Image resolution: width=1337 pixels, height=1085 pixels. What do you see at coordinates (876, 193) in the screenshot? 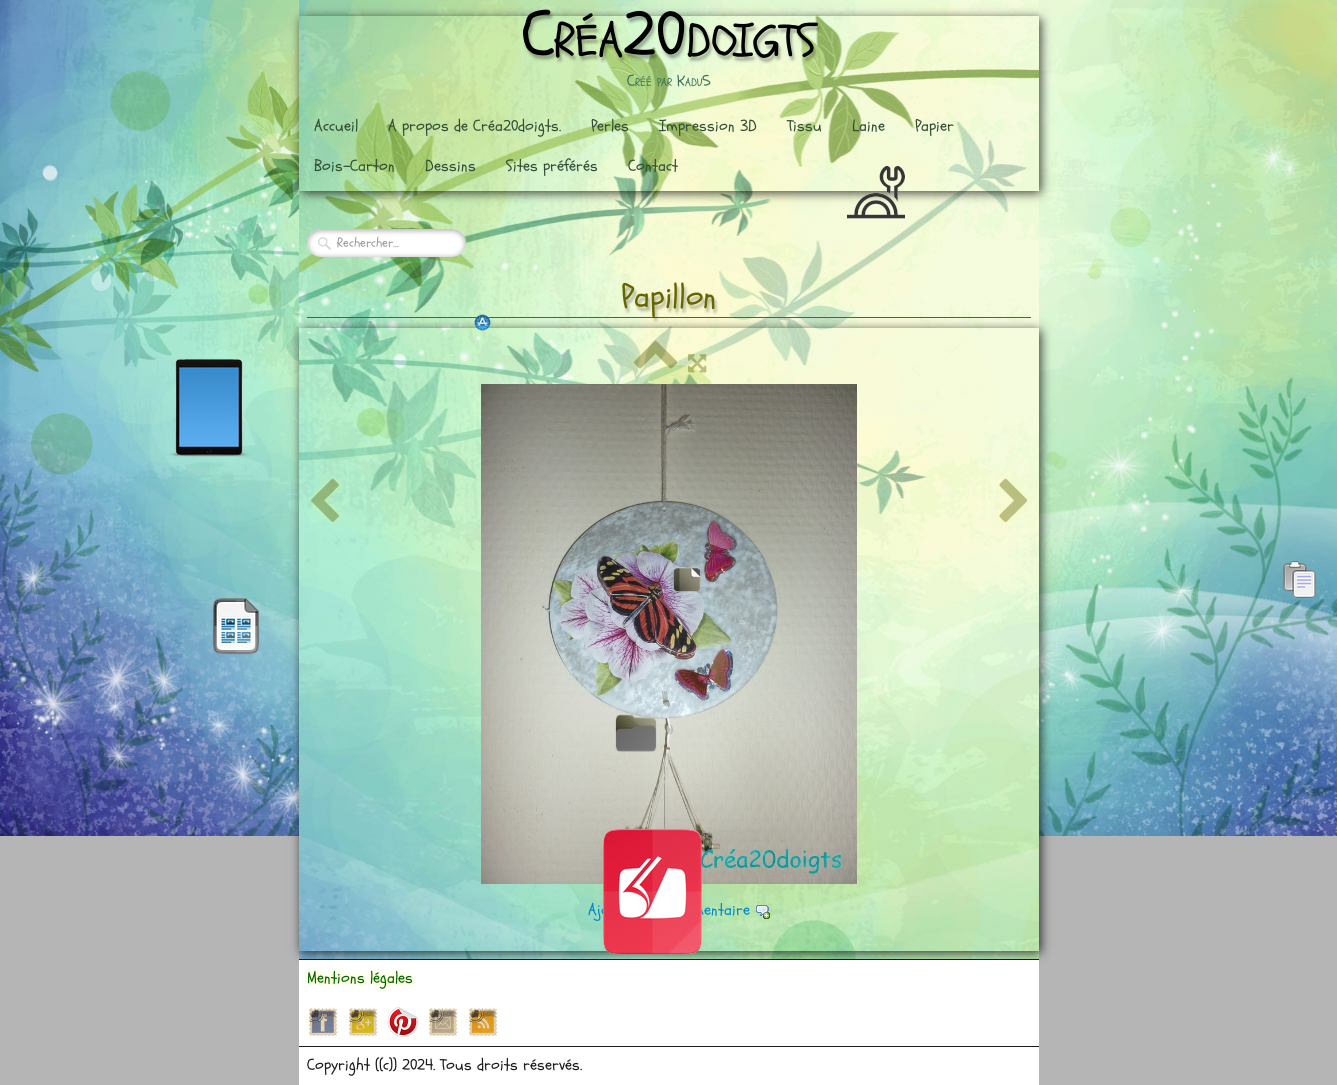
I see `access engineering or developer tools` at bounding box center [876, 193].